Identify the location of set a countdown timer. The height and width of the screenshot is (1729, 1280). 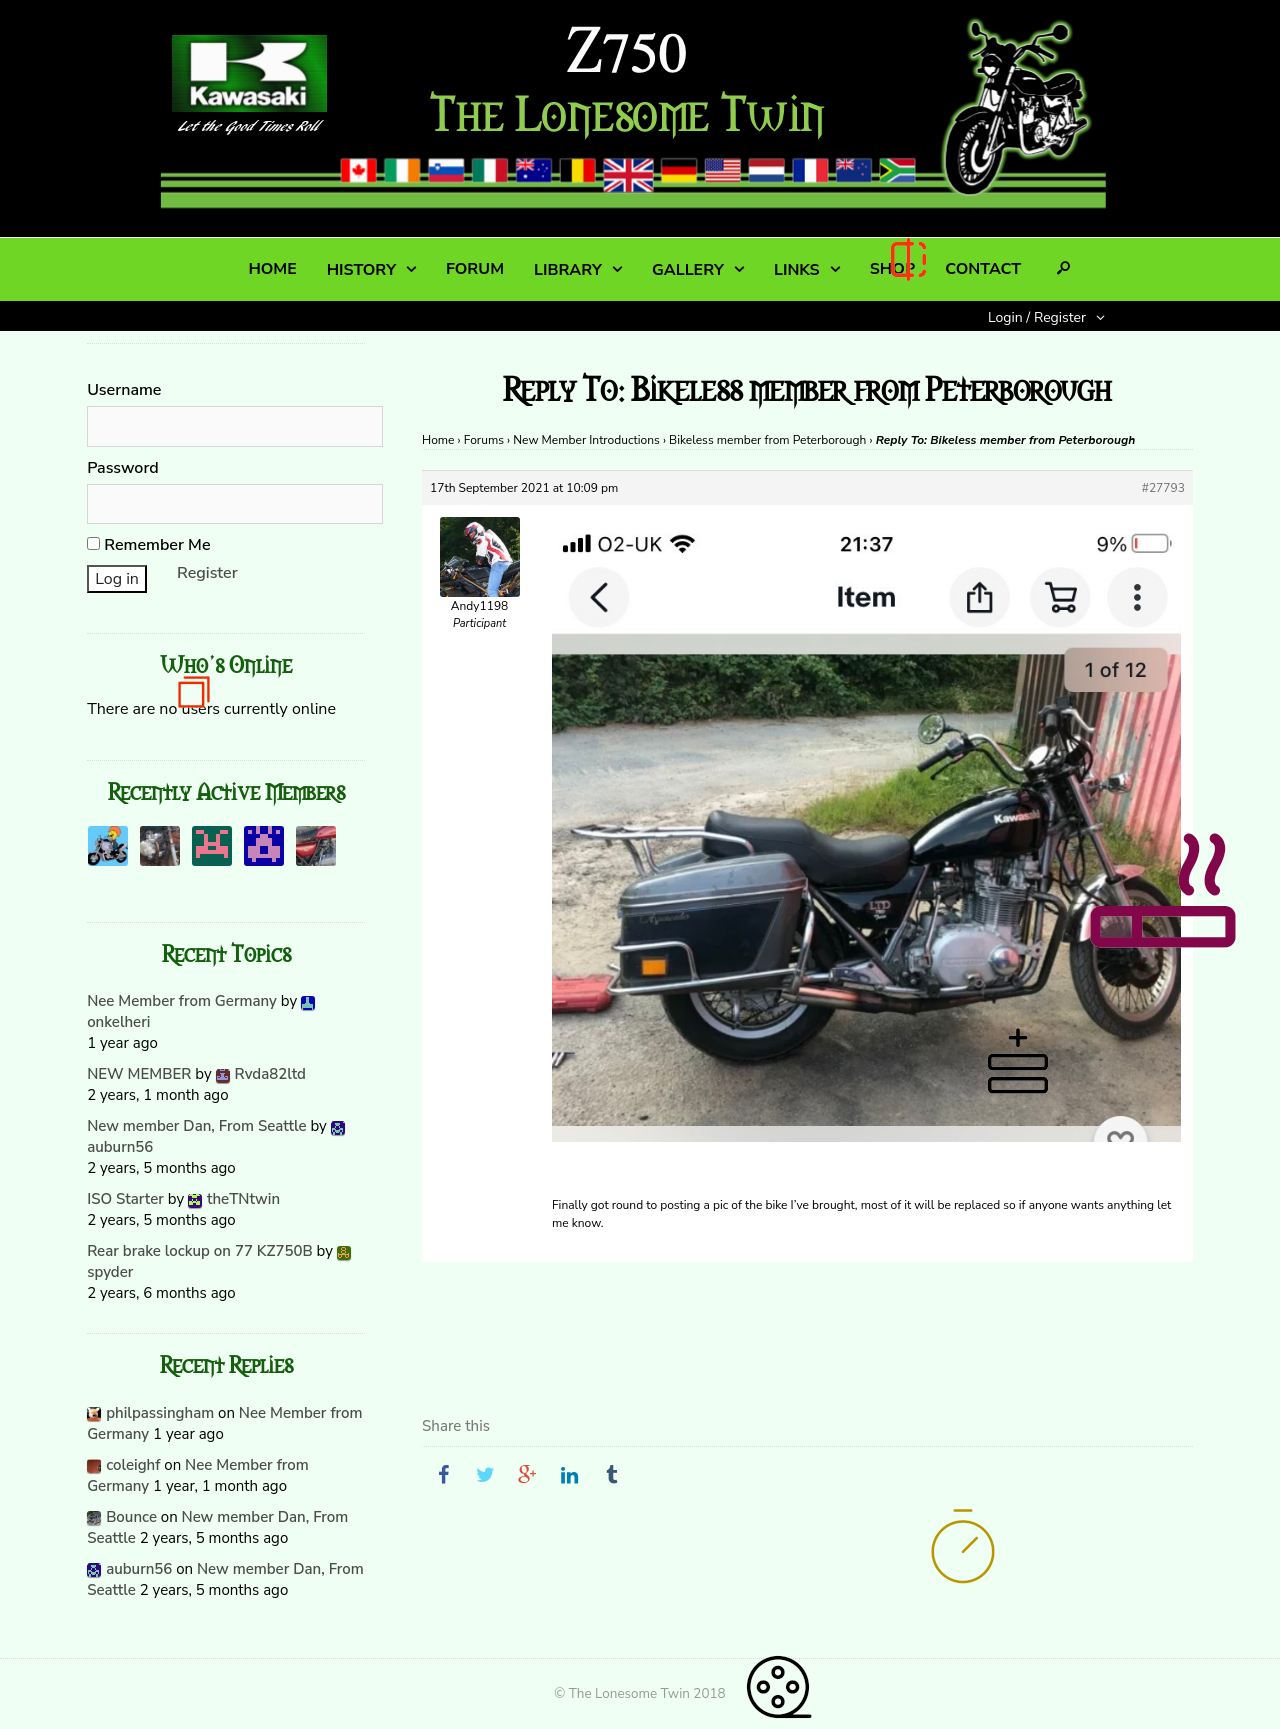
(963, 1549).